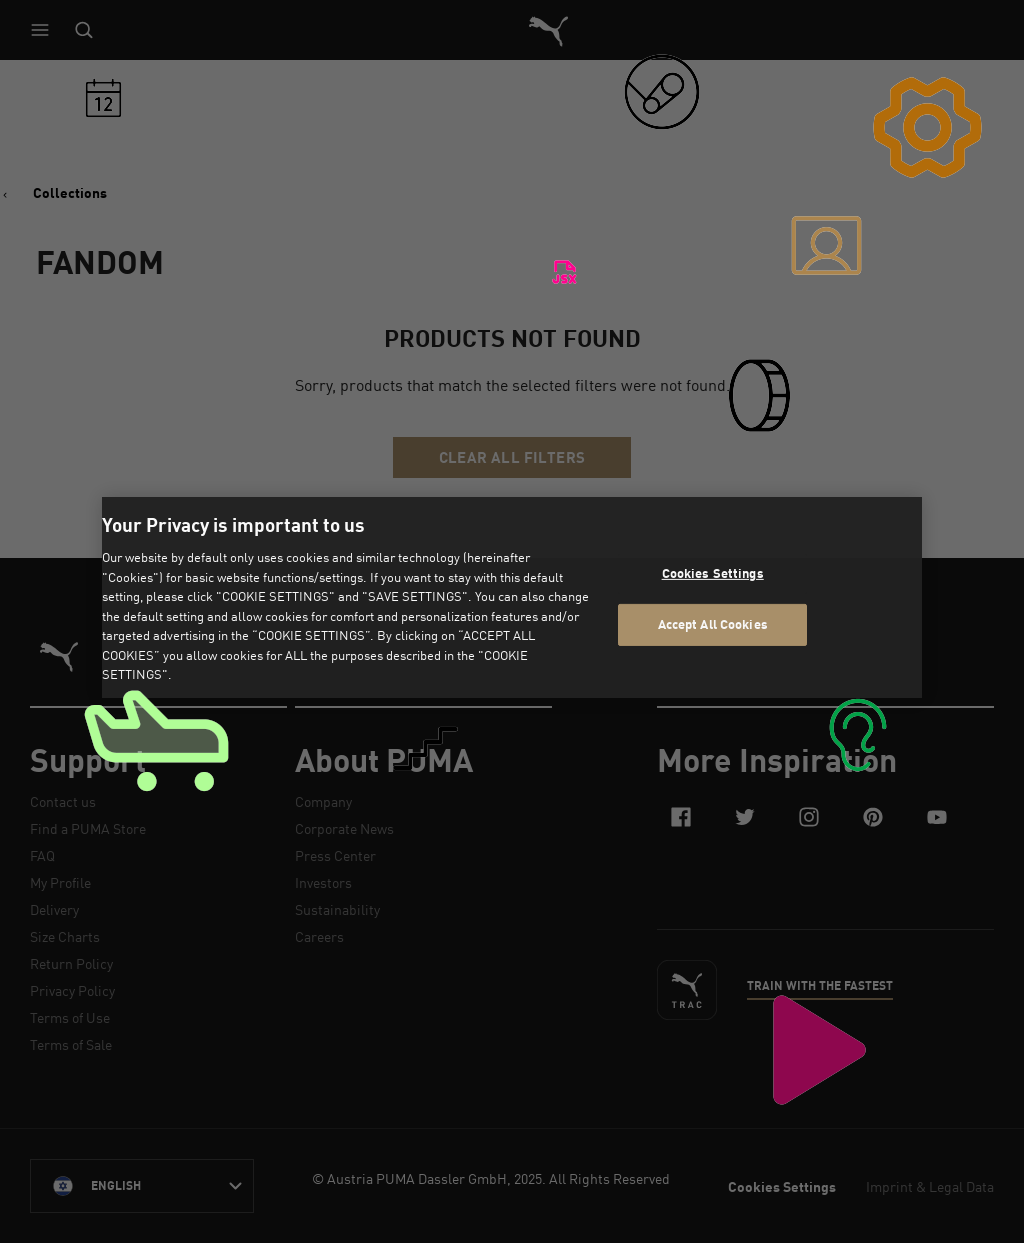 The width and height of the screenshot is (1024, 1243). I want to click on view user profile, so click(826, 245).